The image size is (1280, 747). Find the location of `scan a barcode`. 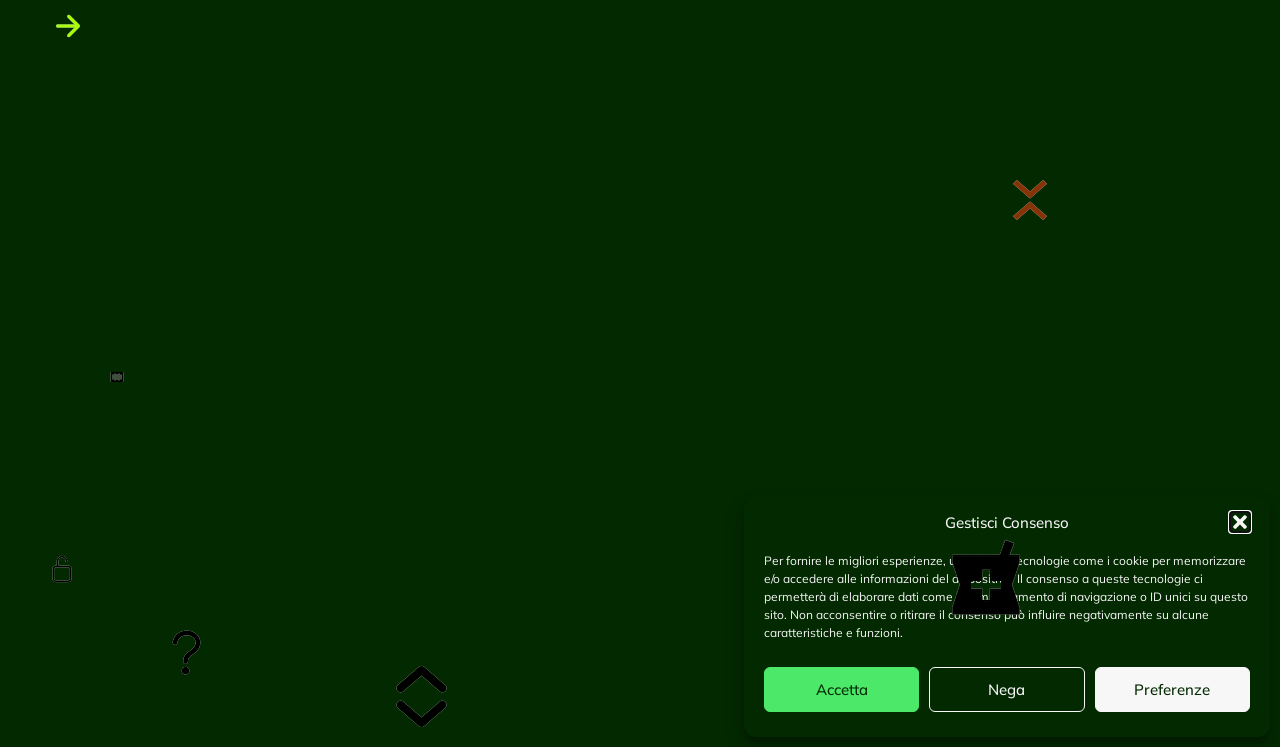

scan a barcode is located at coordinates (117, 377).